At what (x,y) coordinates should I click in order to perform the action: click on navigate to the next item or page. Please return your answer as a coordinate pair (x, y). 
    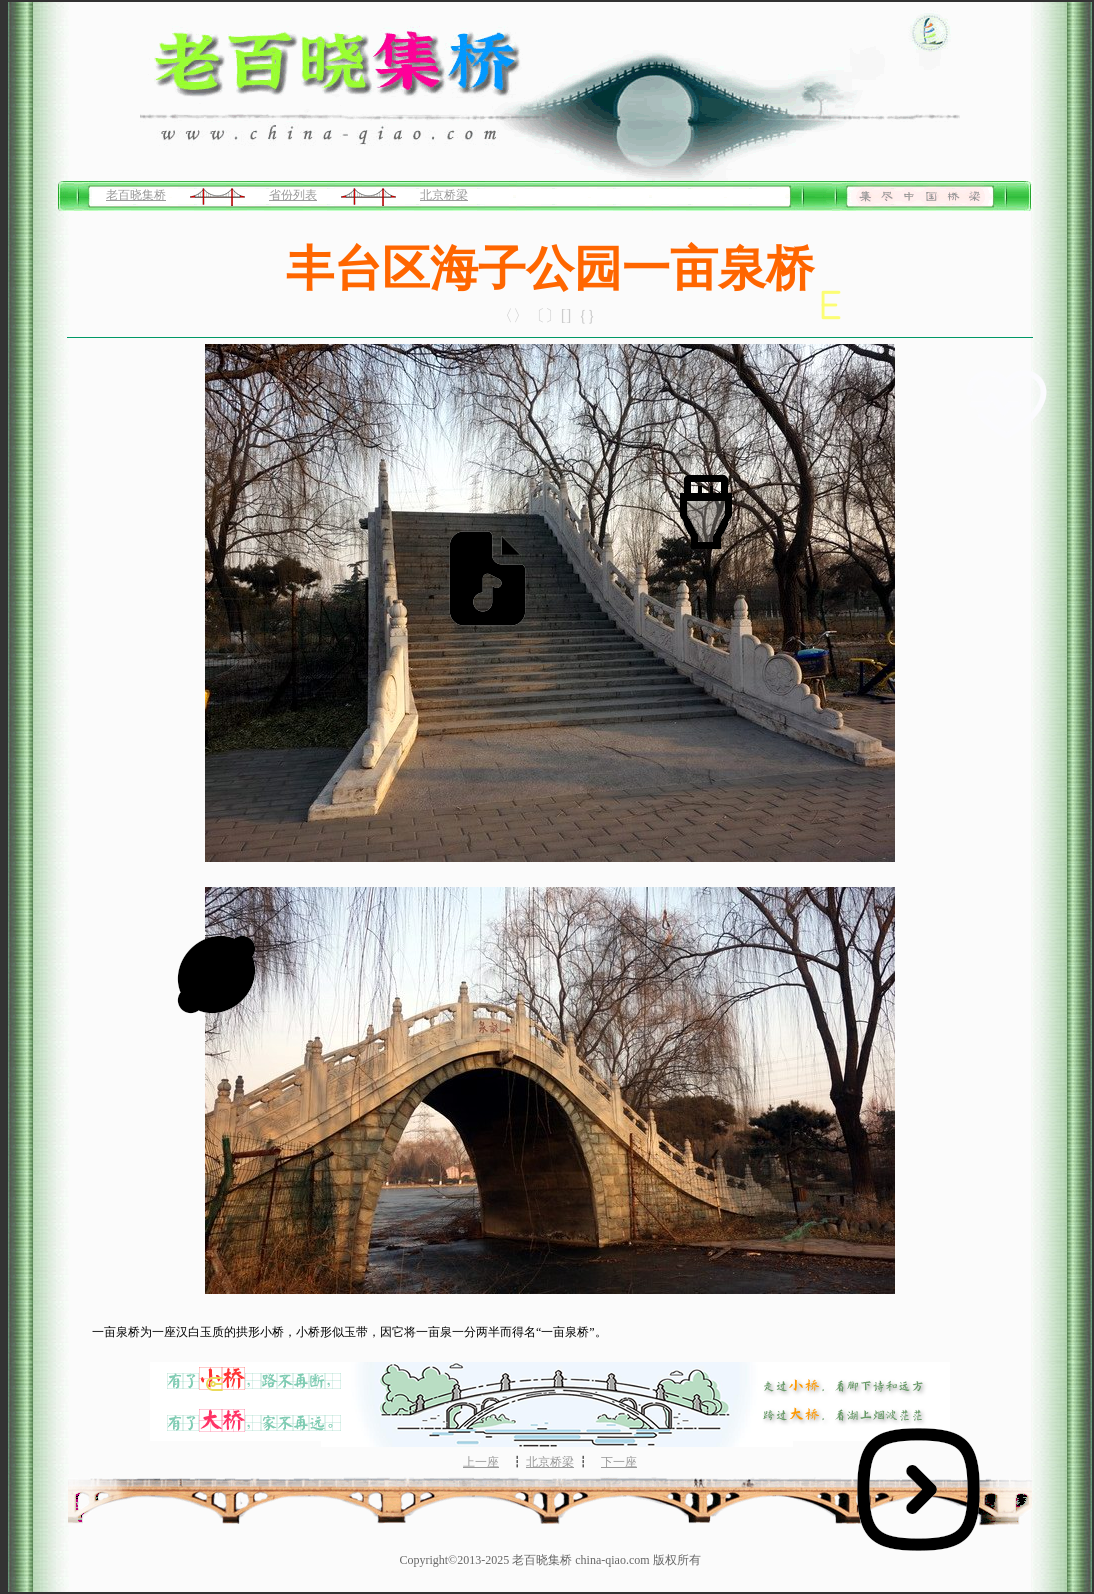
    Looking at the image, I should click on (918, 1489).